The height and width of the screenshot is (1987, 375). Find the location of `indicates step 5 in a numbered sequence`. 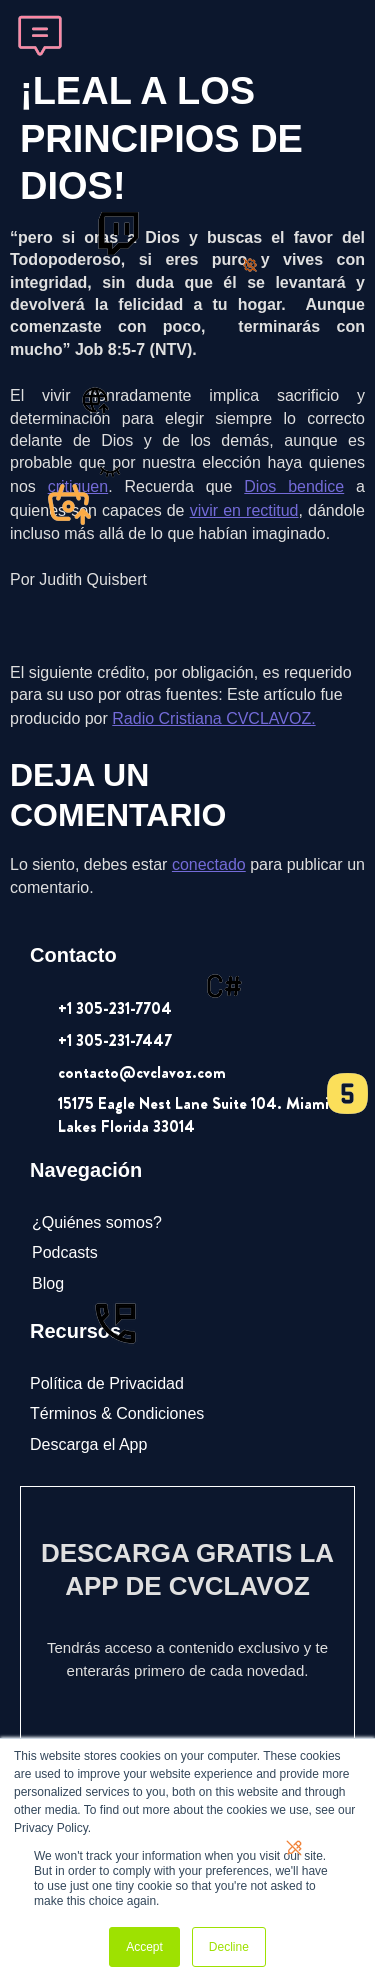

indicates step 5 in a numbered sequence is located at coordinates (347, 1093).